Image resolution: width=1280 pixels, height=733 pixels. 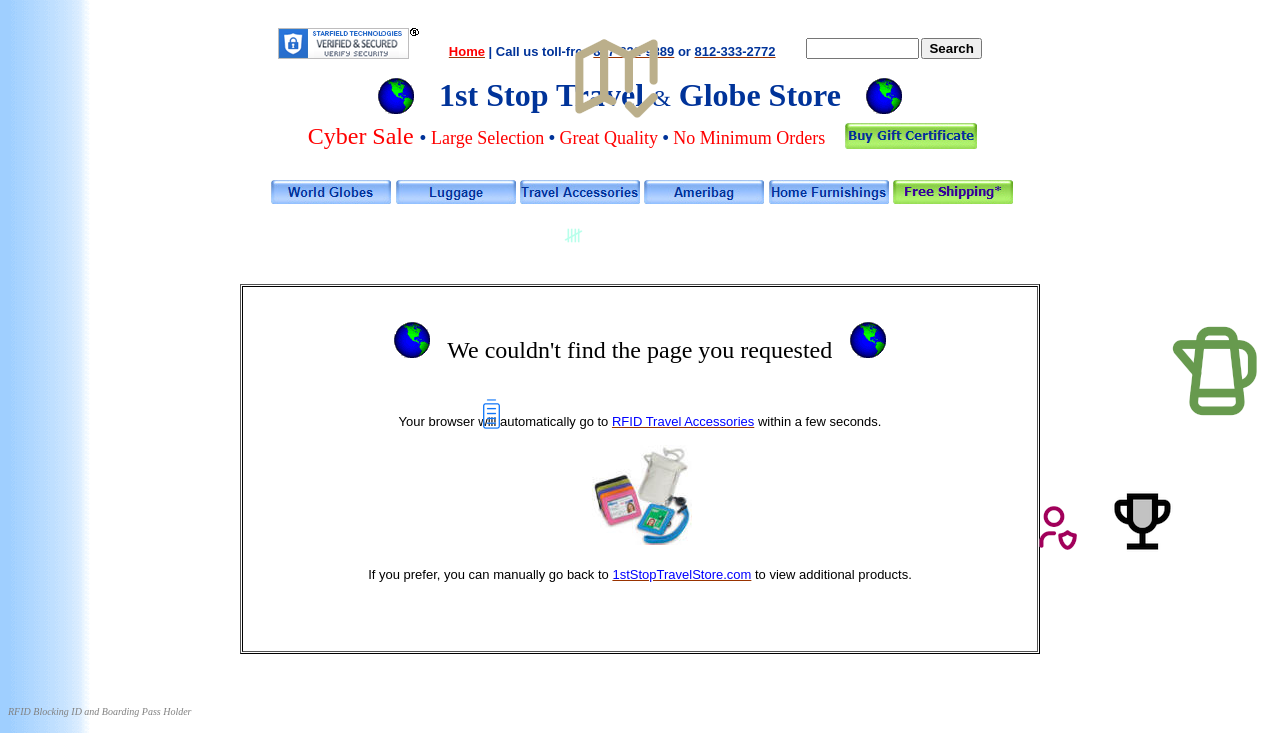 What do you see at coordinates (1142, 521) in the screenshot?
I see `view achievements or awards` at bounding box center [1142, 521].